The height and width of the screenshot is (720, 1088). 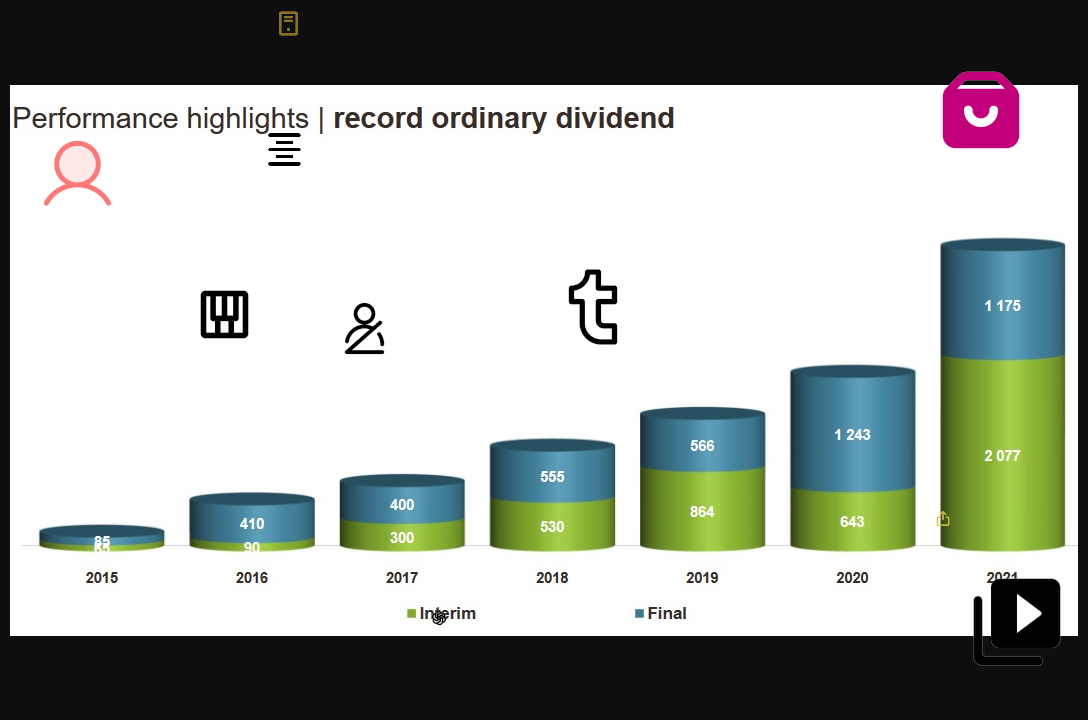 I want to click on open tumblr app, so click(x=593, y=307).